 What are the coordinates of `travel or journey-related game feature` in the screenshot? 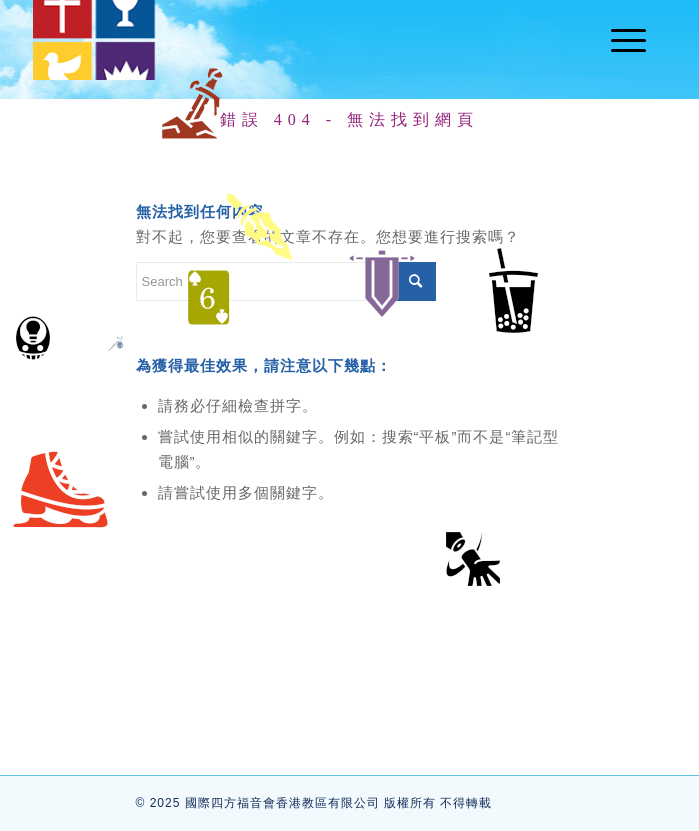 It's located at (115, 343).